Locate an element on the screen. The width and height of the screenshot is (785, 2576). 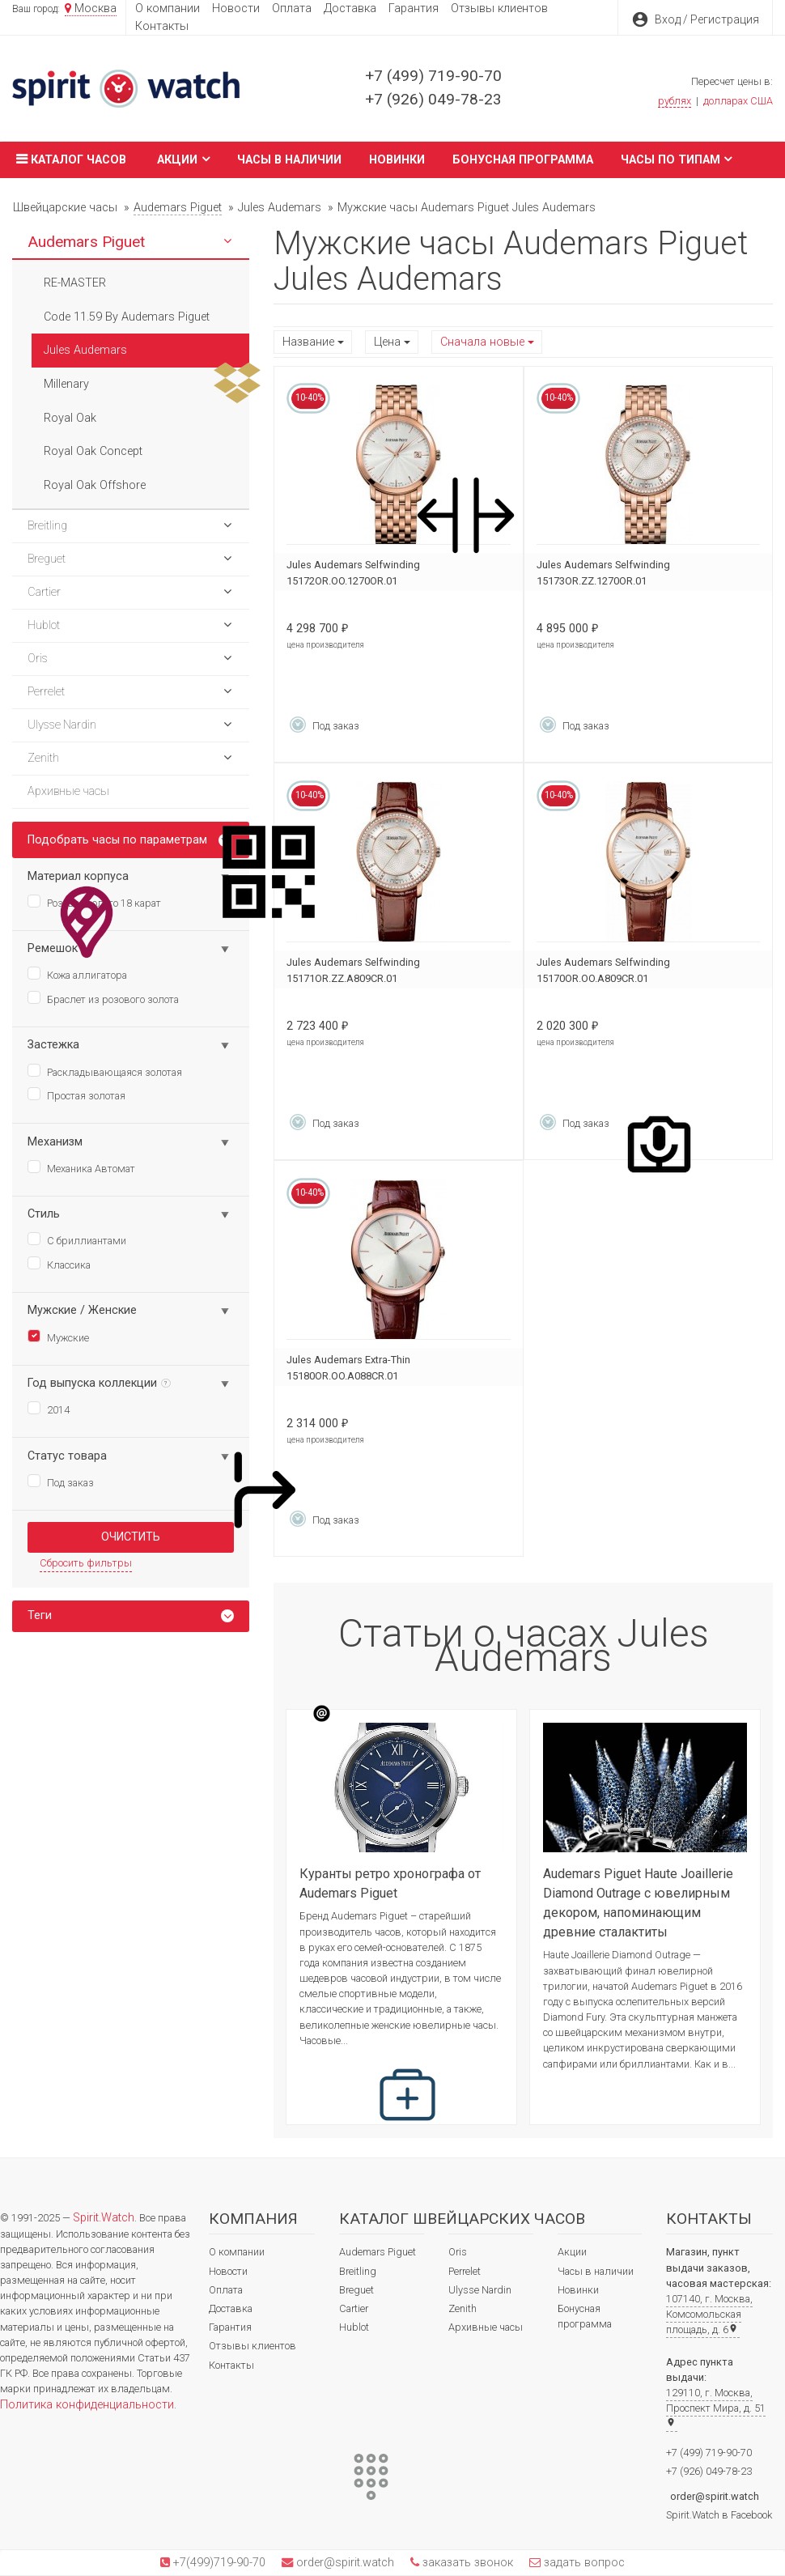
scan or generate a QR code is located at coordinates (269, 872).